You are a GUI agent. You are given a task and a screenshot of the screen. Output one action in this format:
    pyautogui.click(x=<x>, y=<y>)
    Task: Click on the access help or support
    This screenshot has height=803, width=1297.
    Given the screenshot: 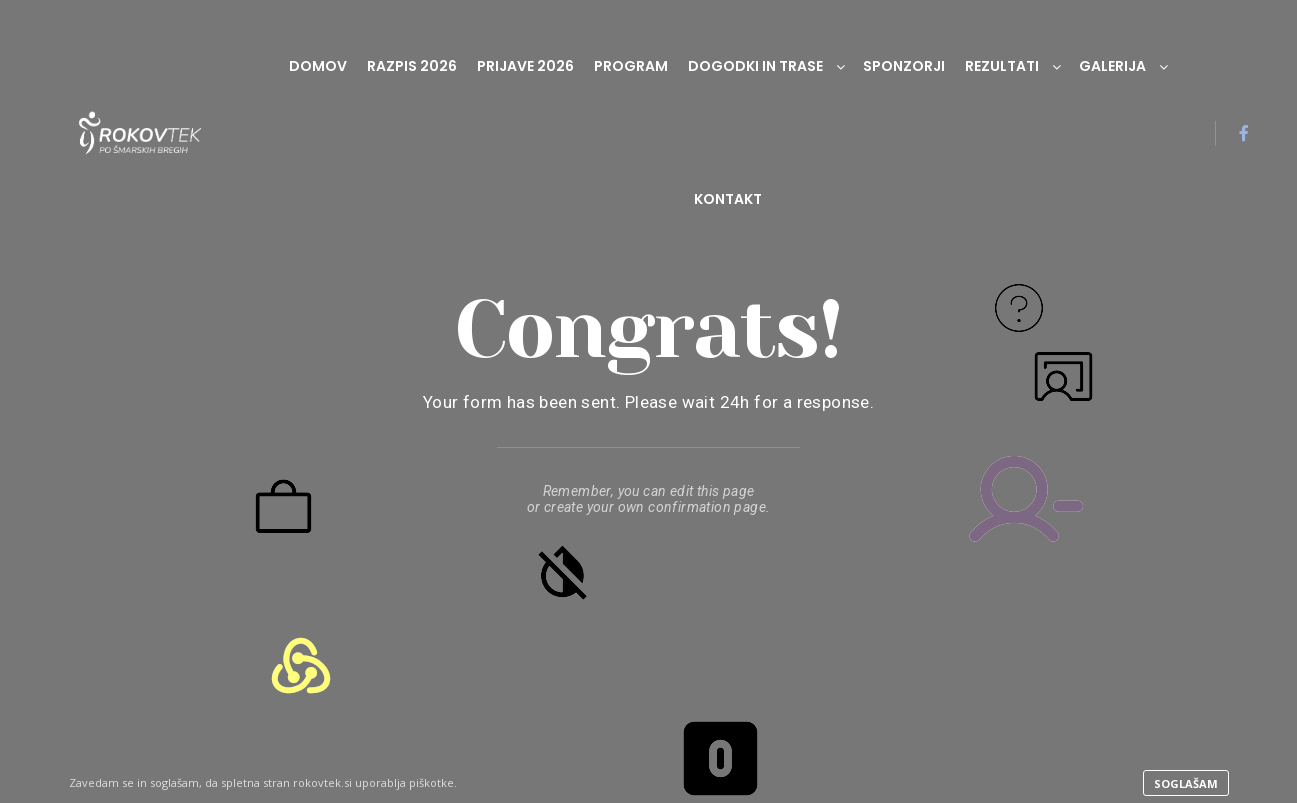 What is the action you would take?
    pyautogui.click(x=1019, y=308)
    